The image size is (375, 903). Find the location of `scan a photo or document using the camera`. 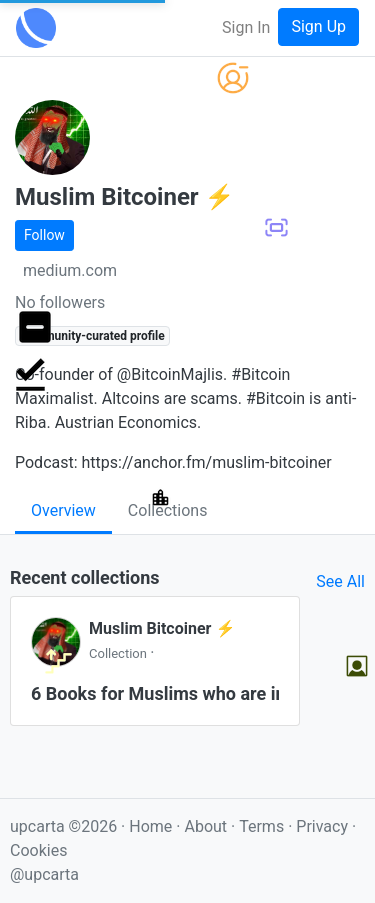

scan a photo or document using the camera is located at coordinates (276, 227).